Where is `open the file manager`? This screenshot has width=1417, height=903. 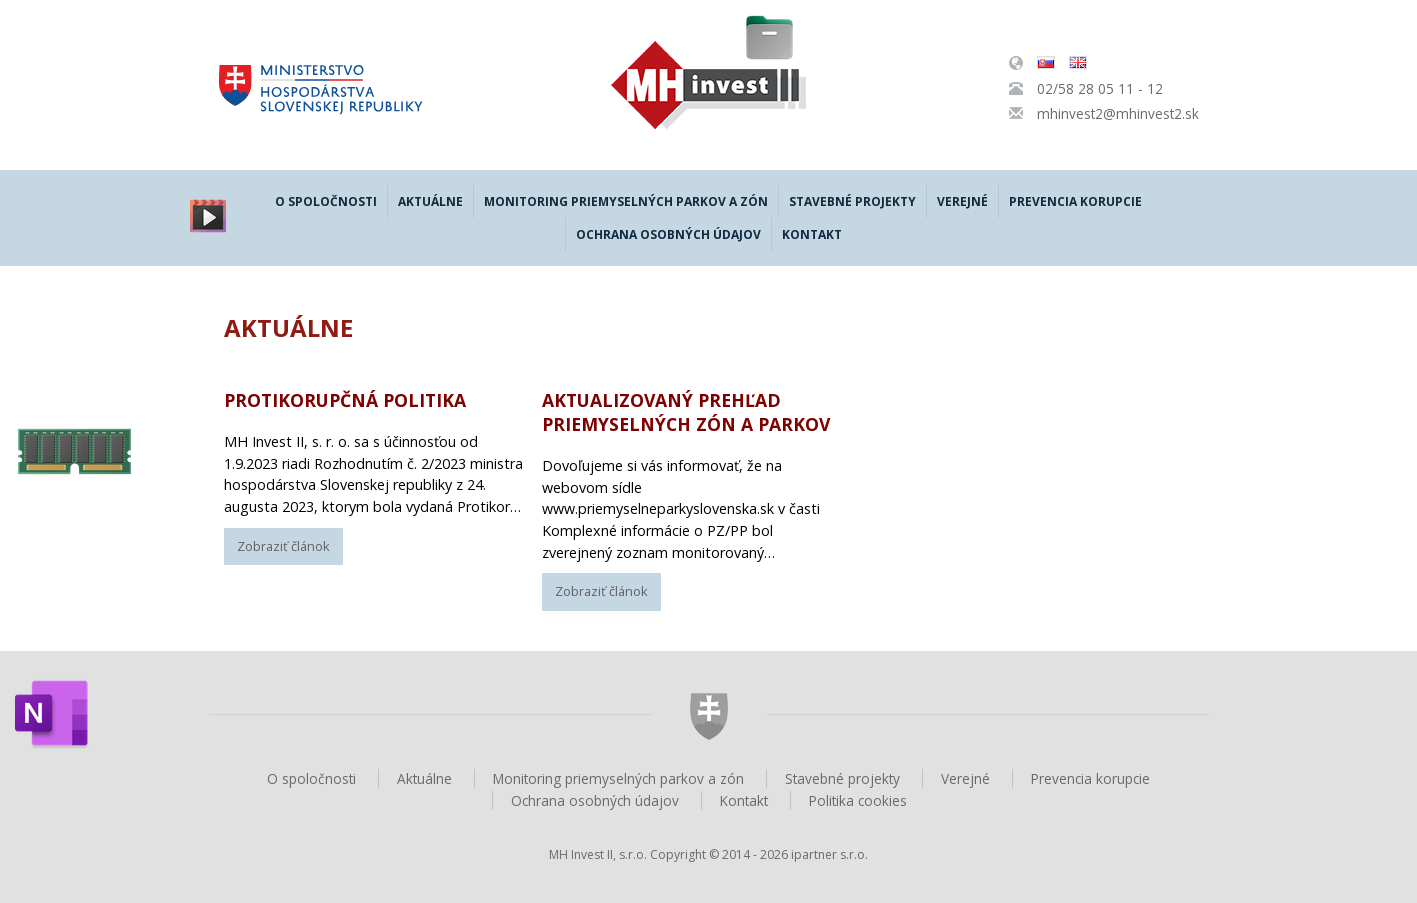
open the file manager is located at coordinates (769, 37).